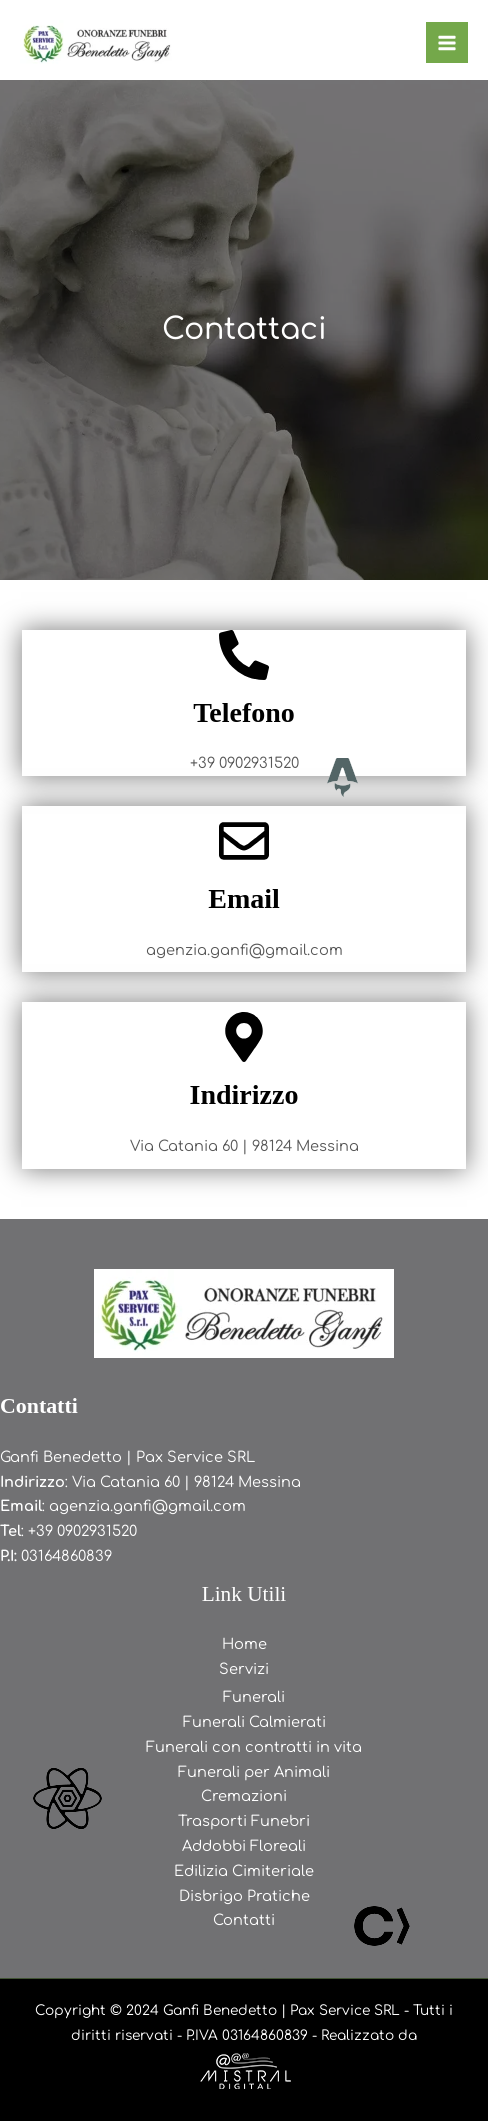  Describe the element at coordinates (382, 1926) in the screenshot. I see `link to CocoaPods dependency manager` at that location.